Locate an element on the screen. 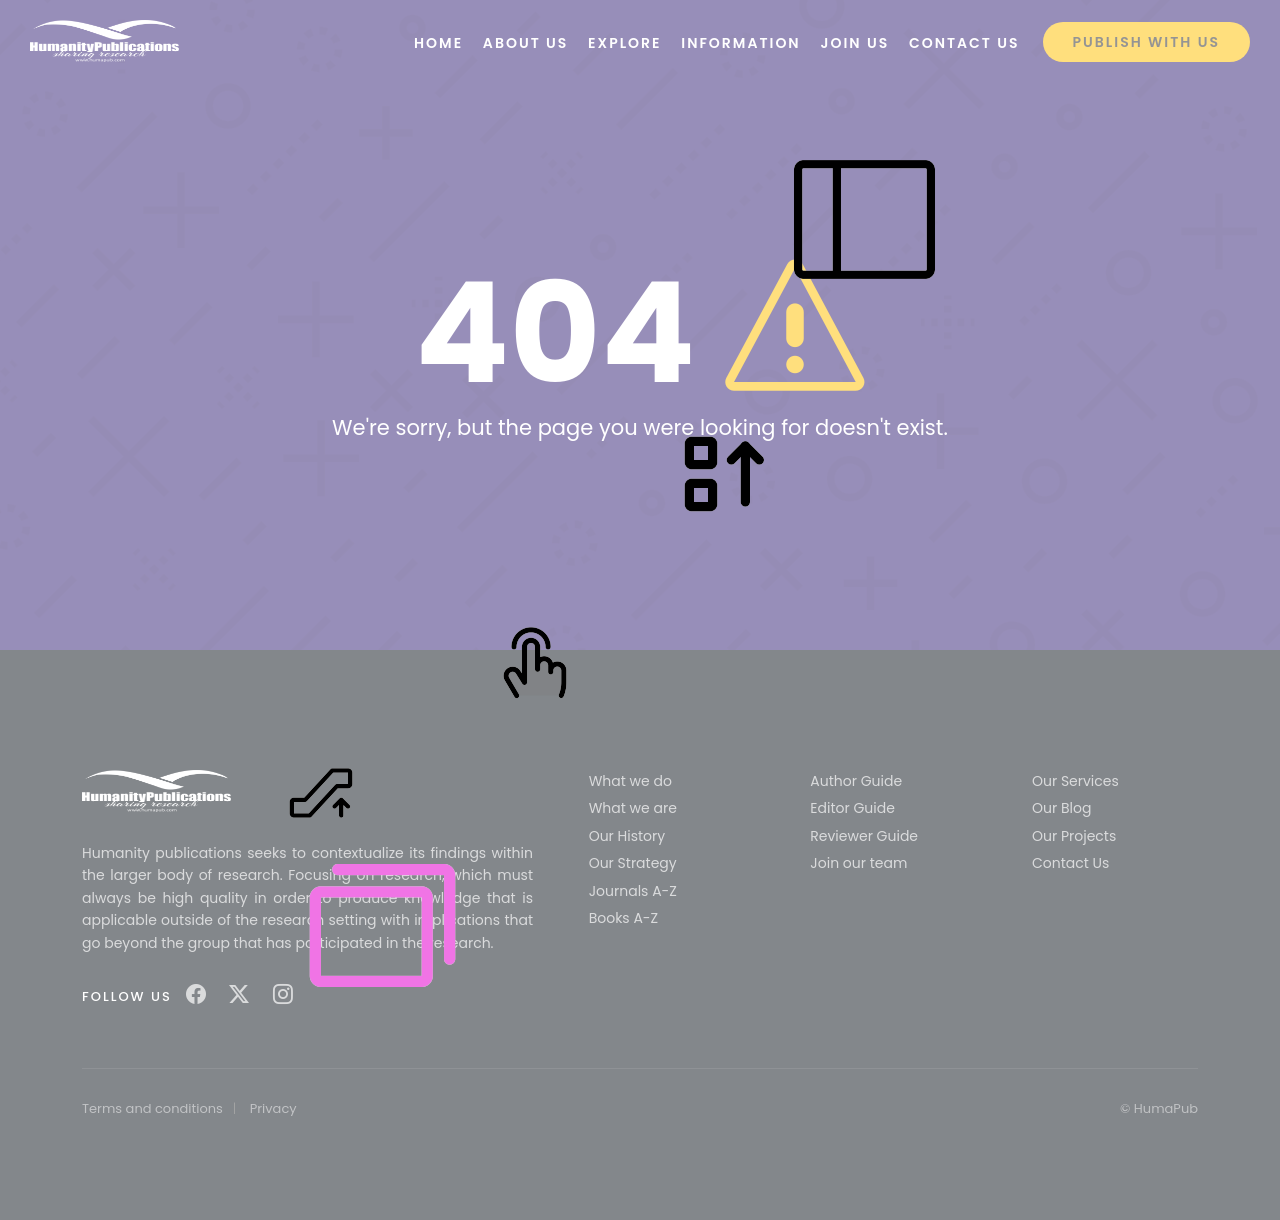 The width and height of the screenshot is (1280, 1220). sort items in ascending order is located at coordinates (722, 474).